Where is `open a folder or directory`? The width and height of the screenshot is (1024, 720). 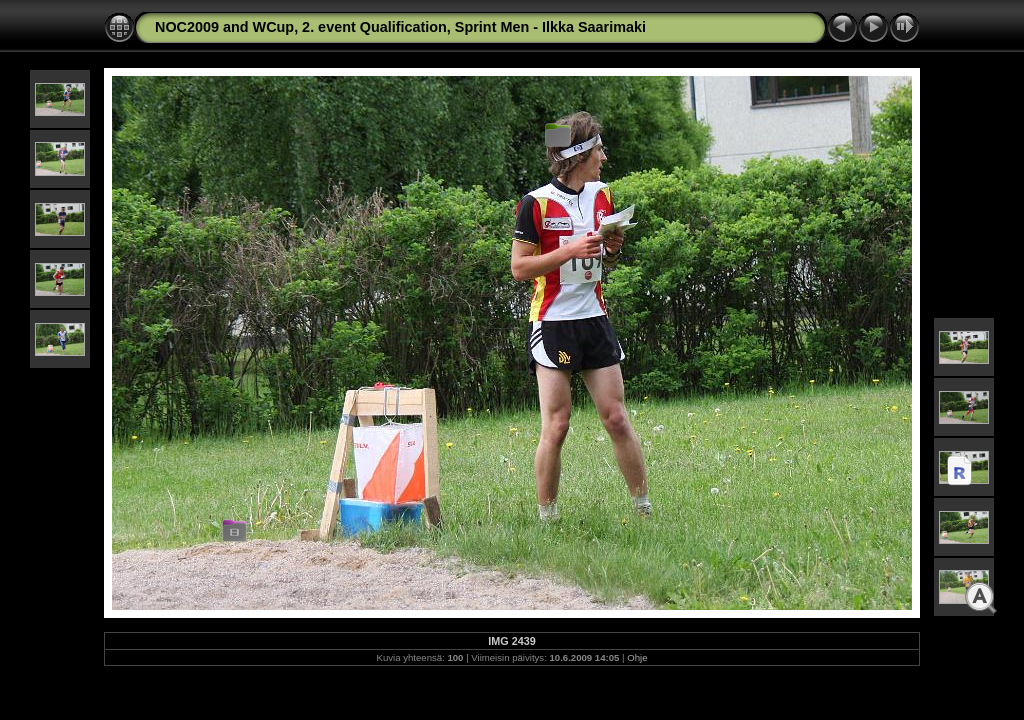 open a folder or directory is located at coordinates (558, 135).